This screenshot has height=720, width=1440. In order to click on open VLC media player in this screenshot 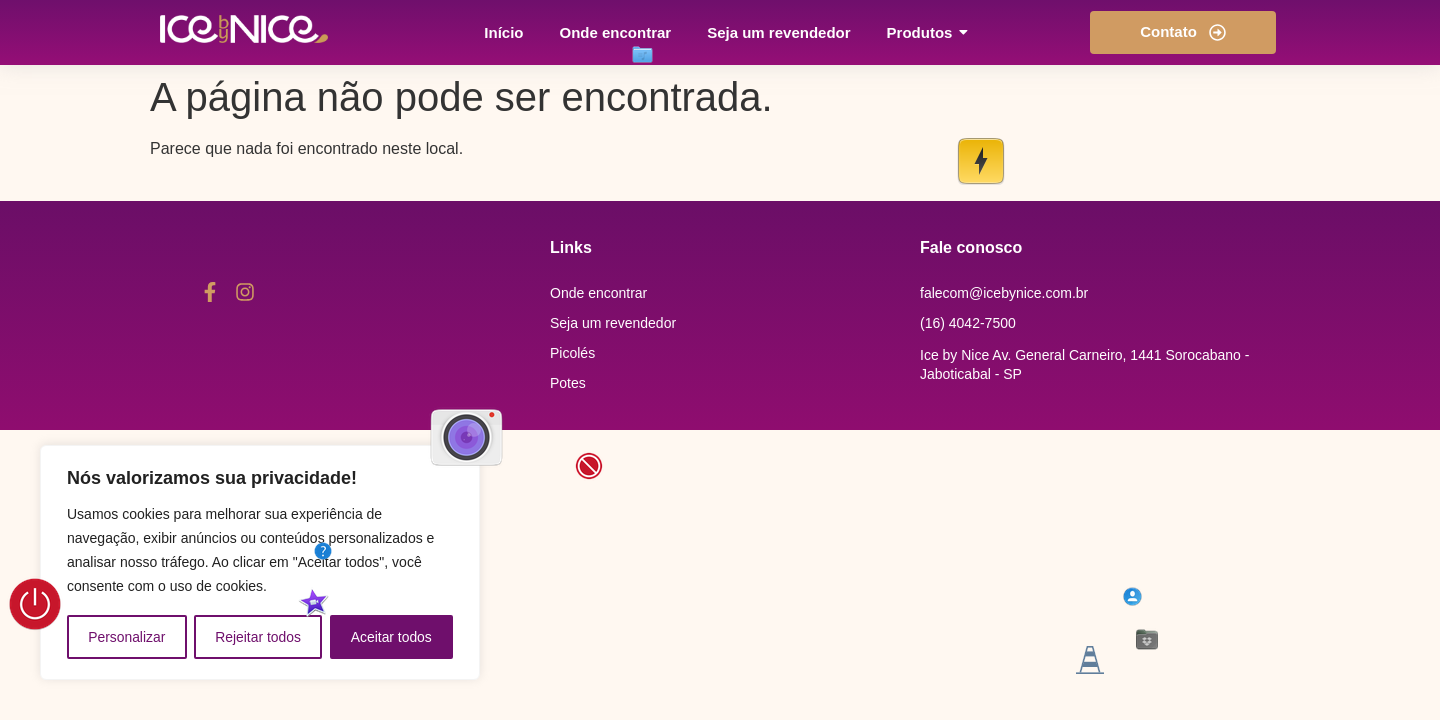, I will do `click(1090, 660)`.